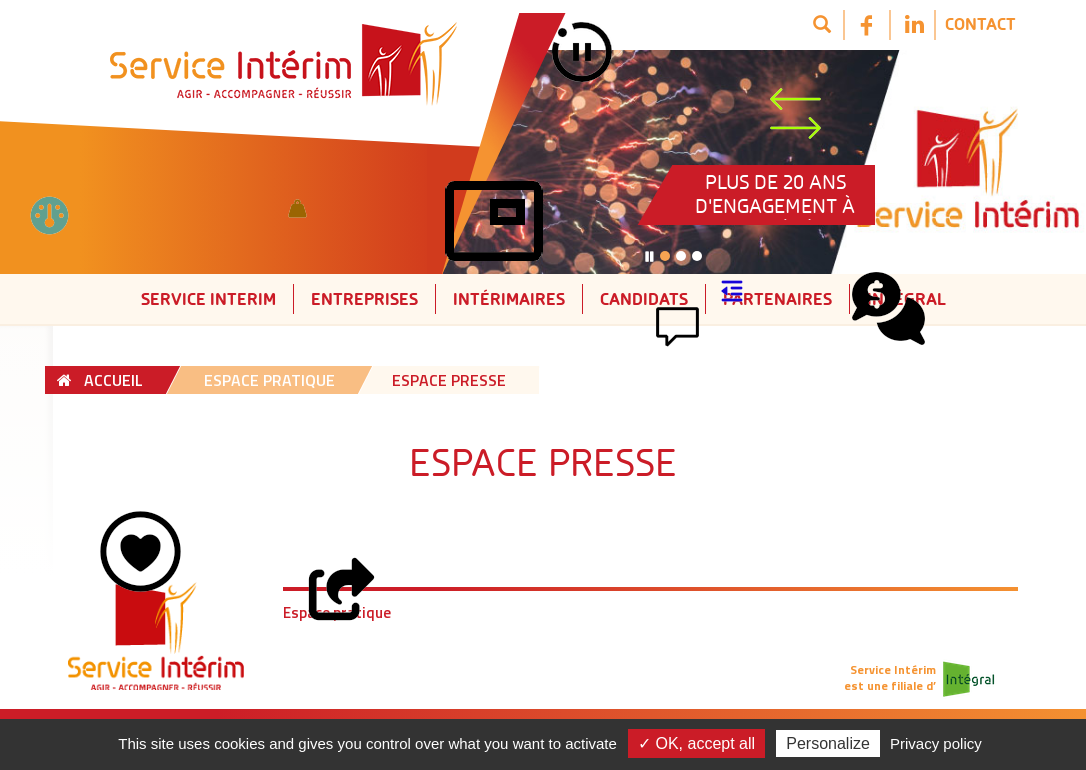  Describe the element at coordinates (677, 325) in the screenshot. I see `open comments section` at that location.